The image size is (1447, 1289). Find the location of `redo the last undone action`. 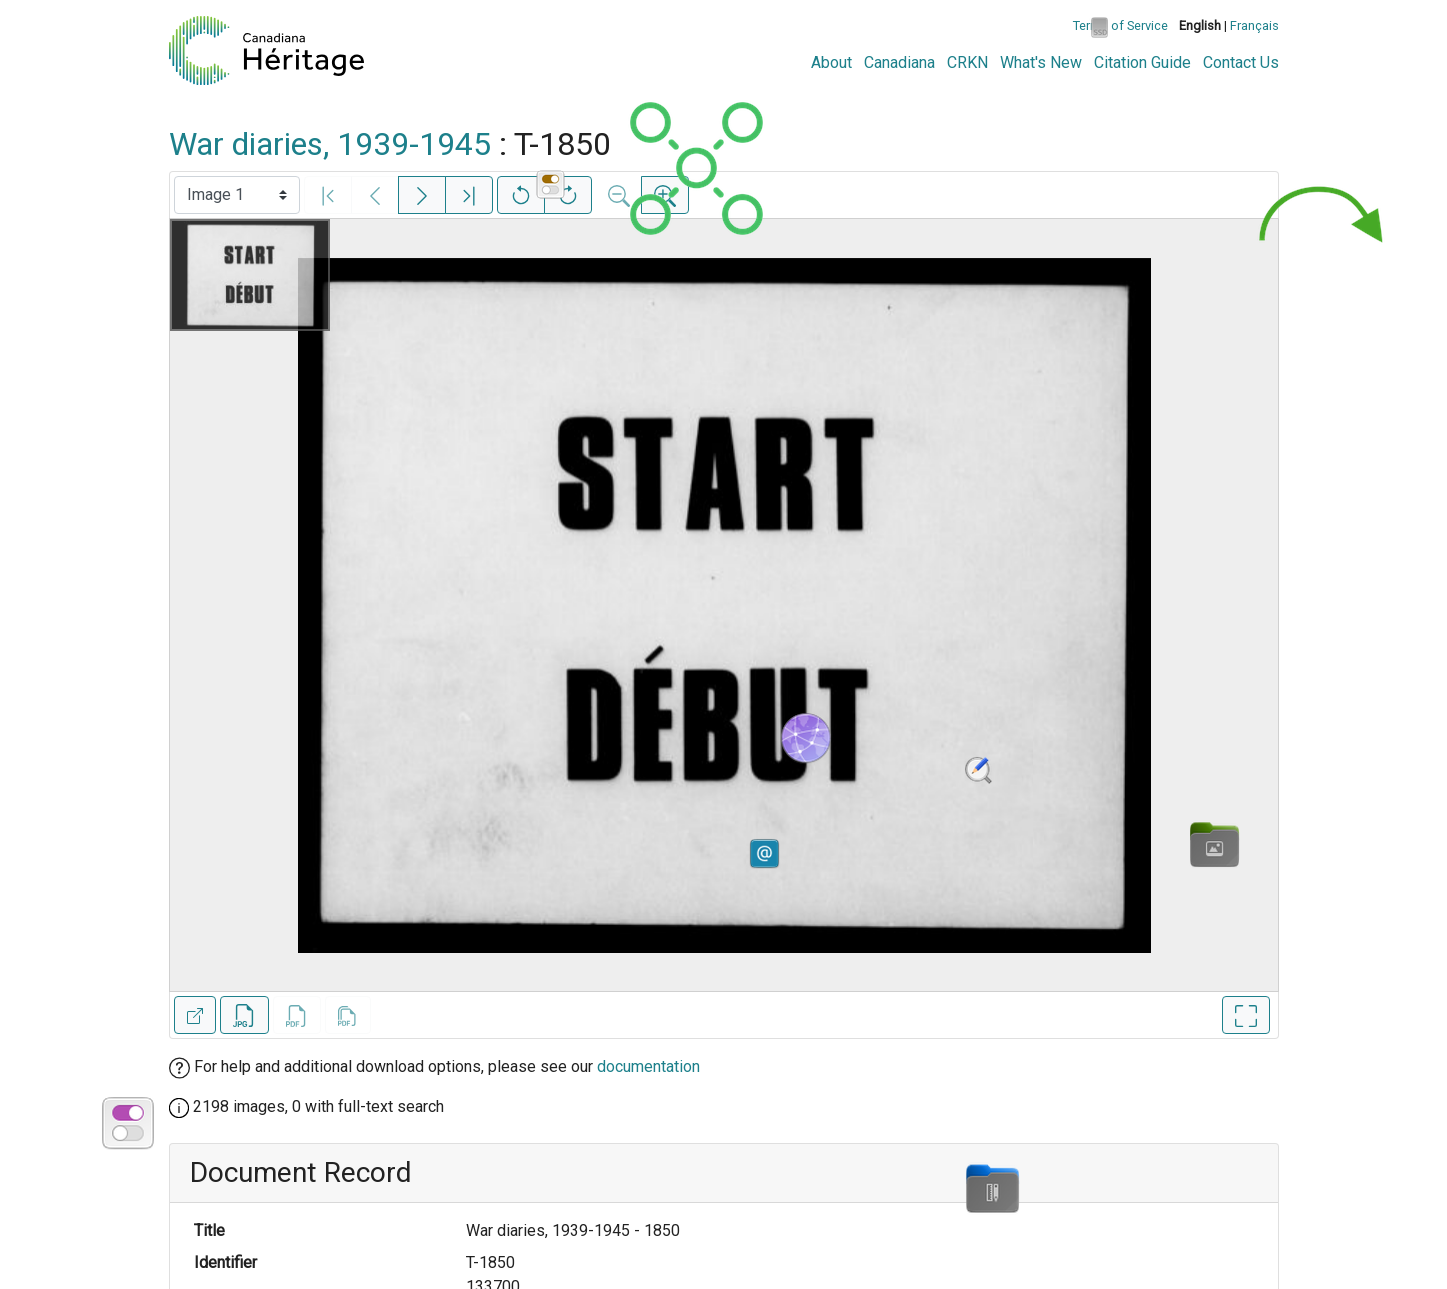

redo the last undone action is located at coordinates (1321, 213).